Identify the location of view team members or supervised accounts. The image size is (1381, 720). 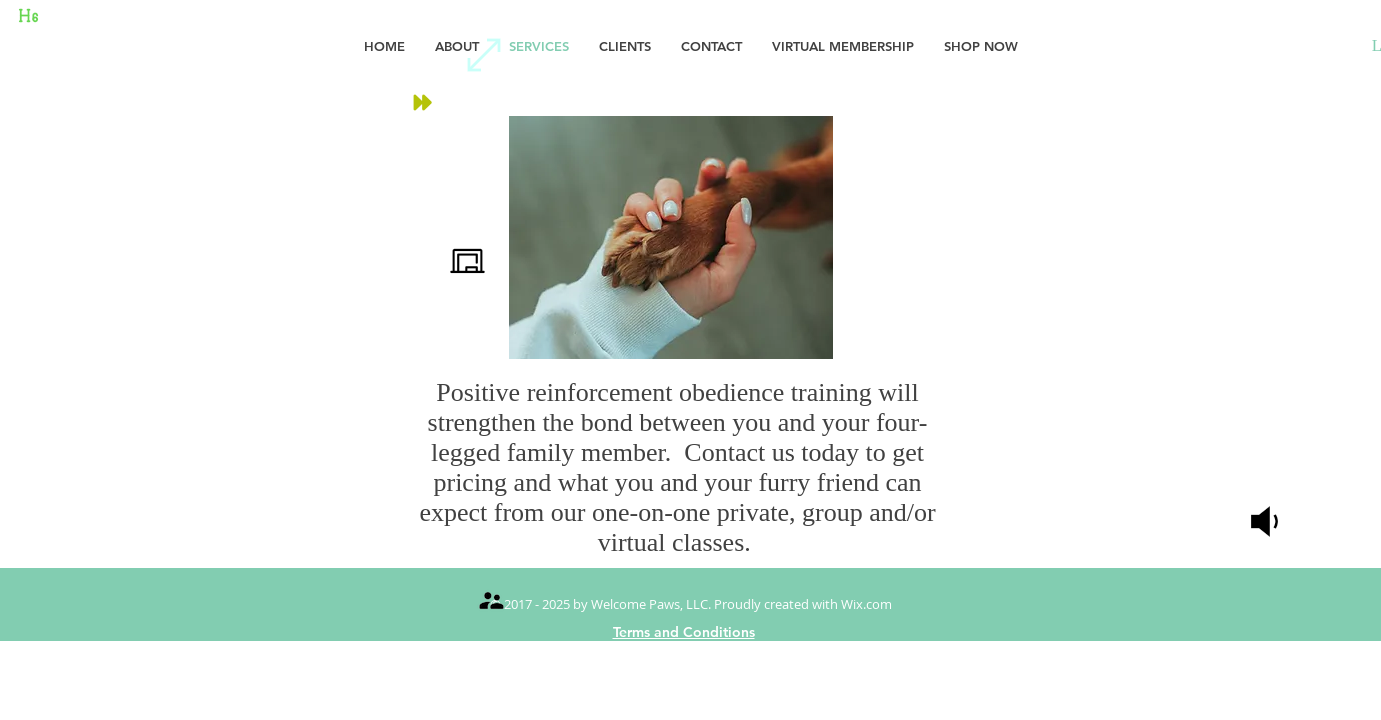
(491, 600).